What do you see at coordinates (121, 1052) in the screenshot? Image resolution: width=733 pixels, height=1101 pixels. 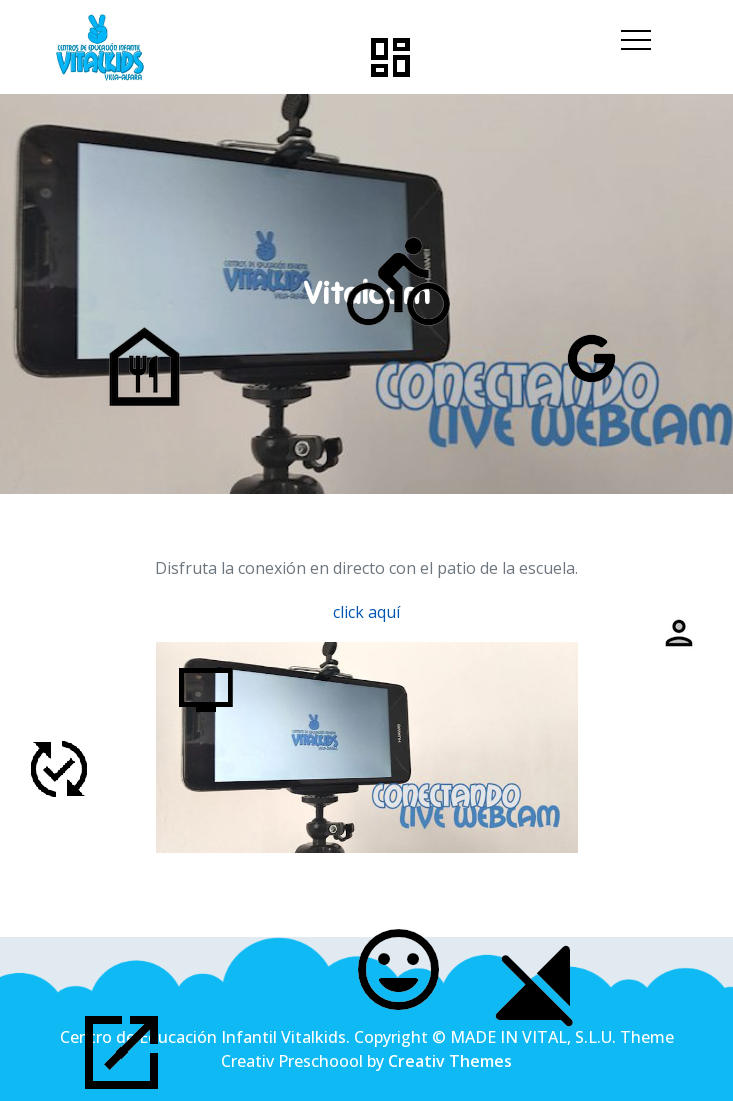 I see `open link in a new tab or window` at bounding box center [121, 1052].